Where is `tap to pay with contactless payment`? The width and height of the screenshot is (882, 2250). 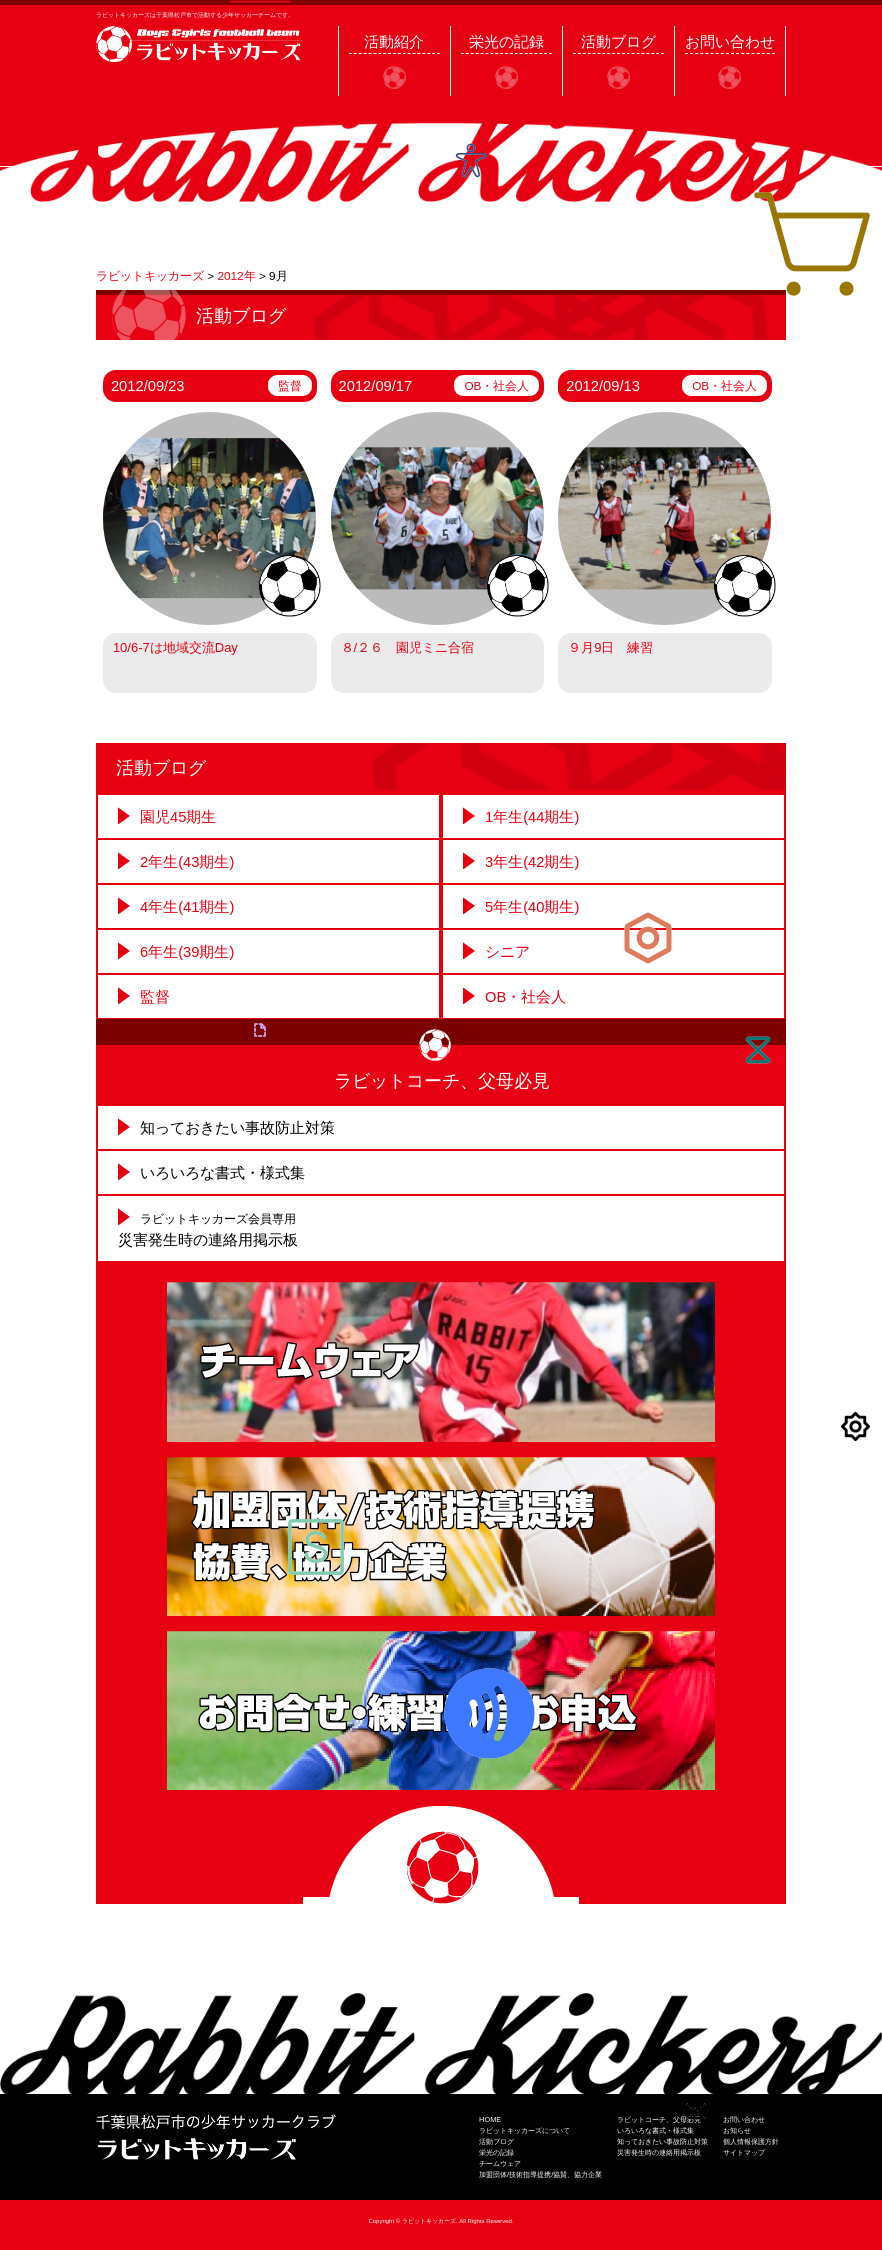
tap to pay with contactless payment is located at coordinates (489, 1713).